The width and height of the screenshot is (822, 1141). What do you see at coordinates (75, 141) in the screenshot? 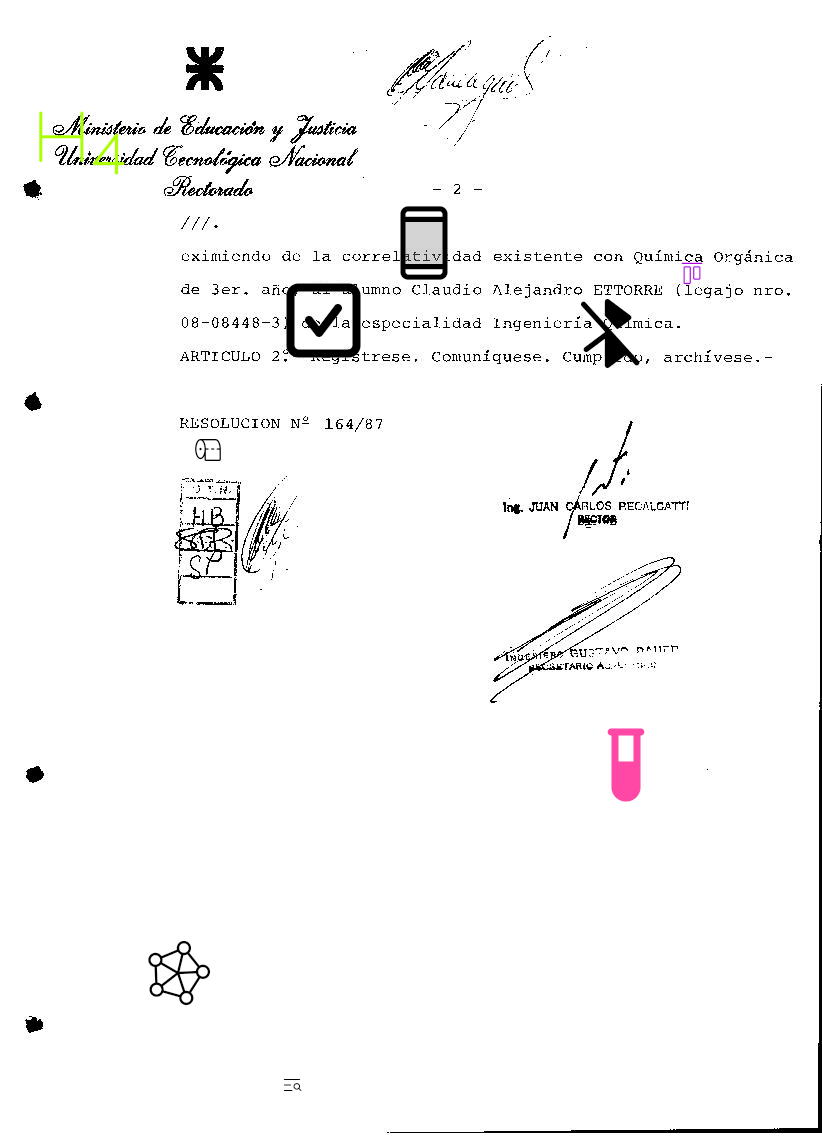
I see `format text as heading level 4` at bounding box center [75, 141].